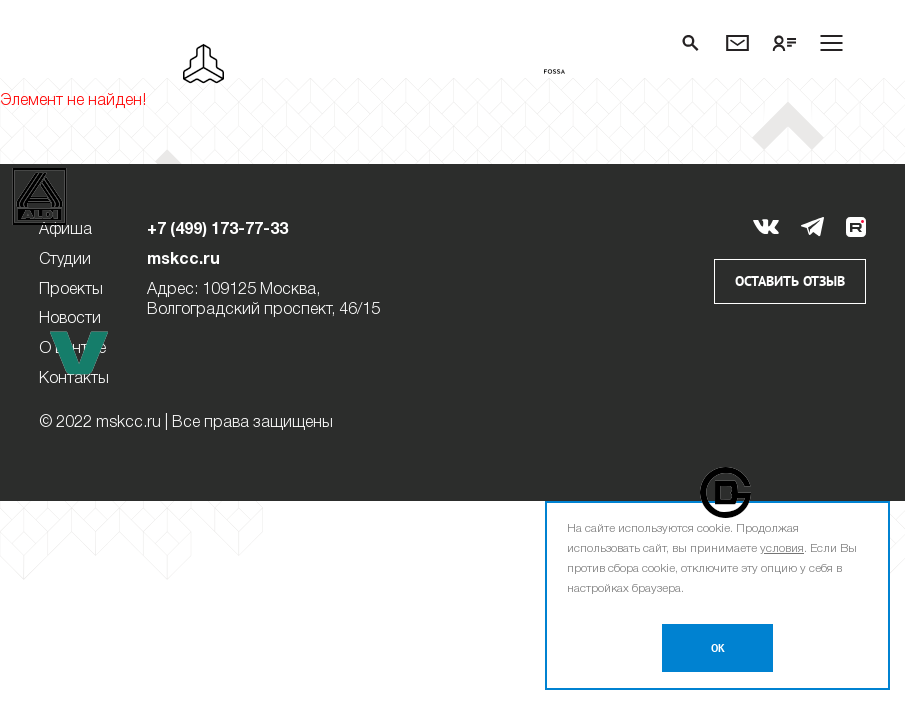  I want to click on fossa software compliance and licensing platform logo, so click(554, 71).